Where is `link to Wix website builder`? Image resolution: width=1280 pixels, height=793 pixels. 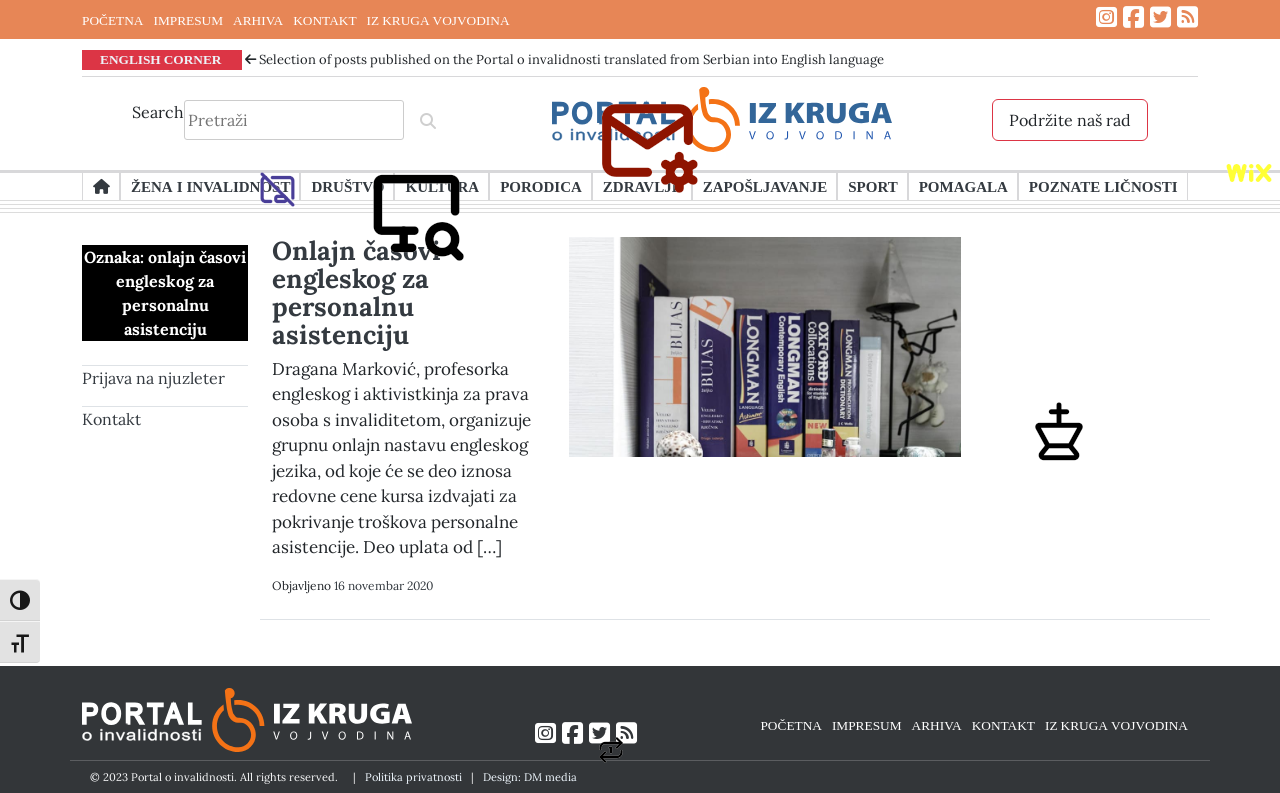 link to Wix website builder is located at coordinates (1249, 173).